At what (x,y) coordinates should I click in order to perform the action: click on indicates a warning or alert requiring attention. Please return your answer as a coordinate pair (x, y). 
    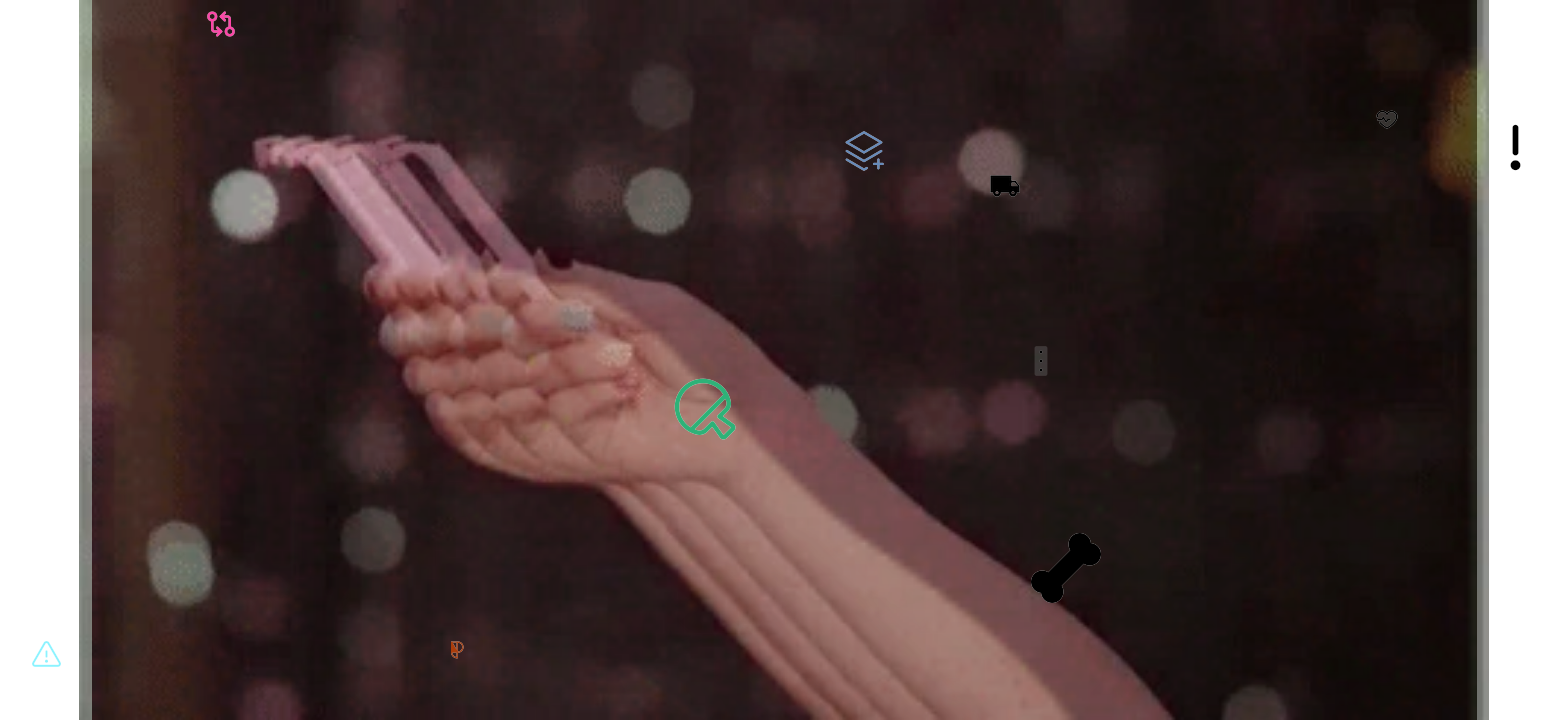
    Looking at the image, I should click on (1515, 147).